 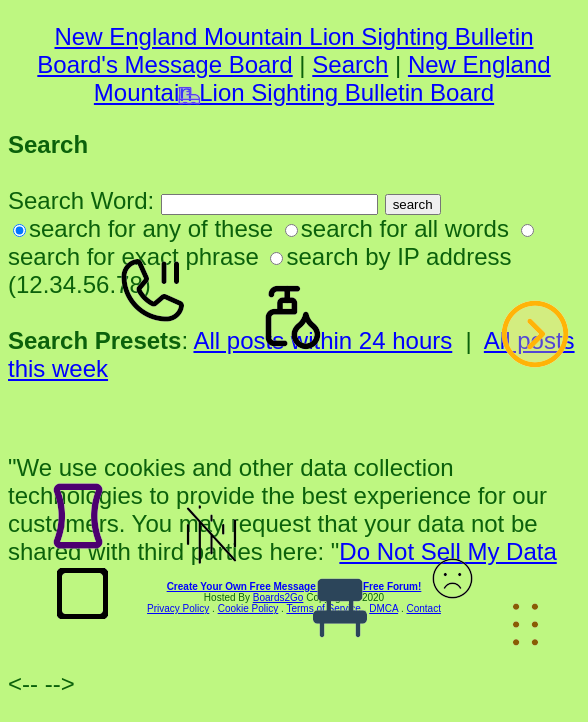 I want to click on footwear or shoe category, so click(x=188, y=95).